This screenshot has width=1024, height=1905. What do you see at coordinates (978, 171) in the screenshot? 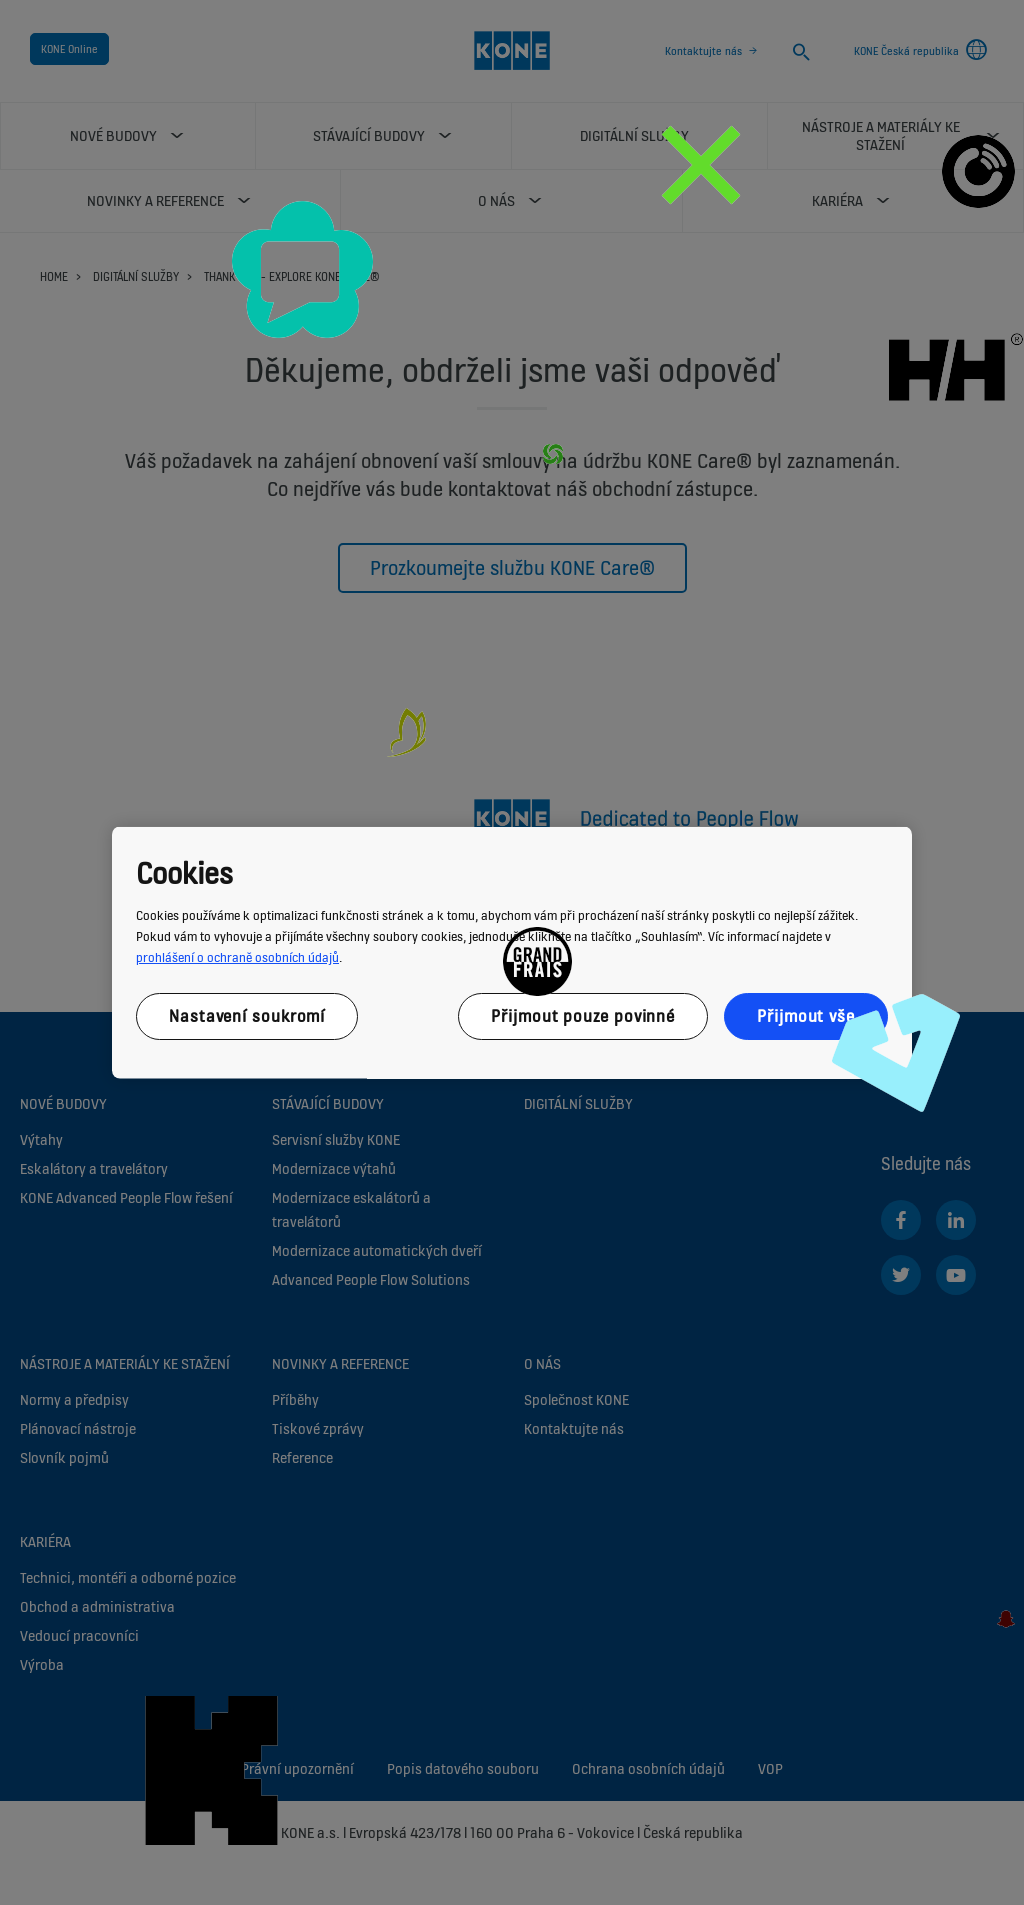
I see `open the Player FM podcast app` at bounding box center [978, 171].